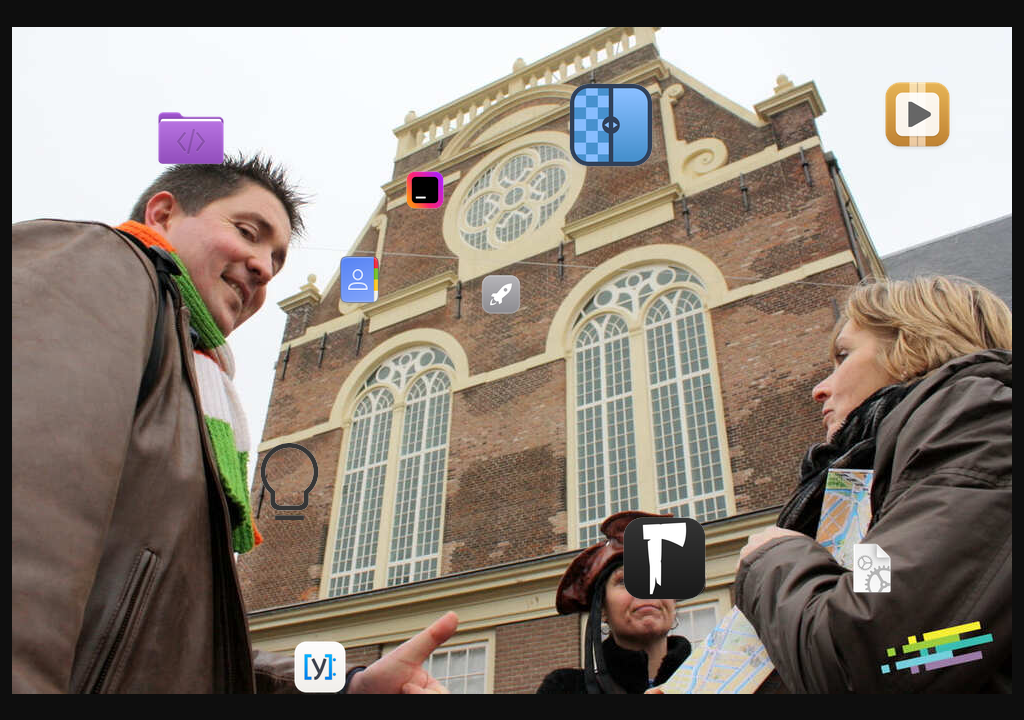 This screenshot has width=1024, height=720. Describe the element at coordinates (501, 295) in the screenshot. I see `access startup and login session preferences` at that location.